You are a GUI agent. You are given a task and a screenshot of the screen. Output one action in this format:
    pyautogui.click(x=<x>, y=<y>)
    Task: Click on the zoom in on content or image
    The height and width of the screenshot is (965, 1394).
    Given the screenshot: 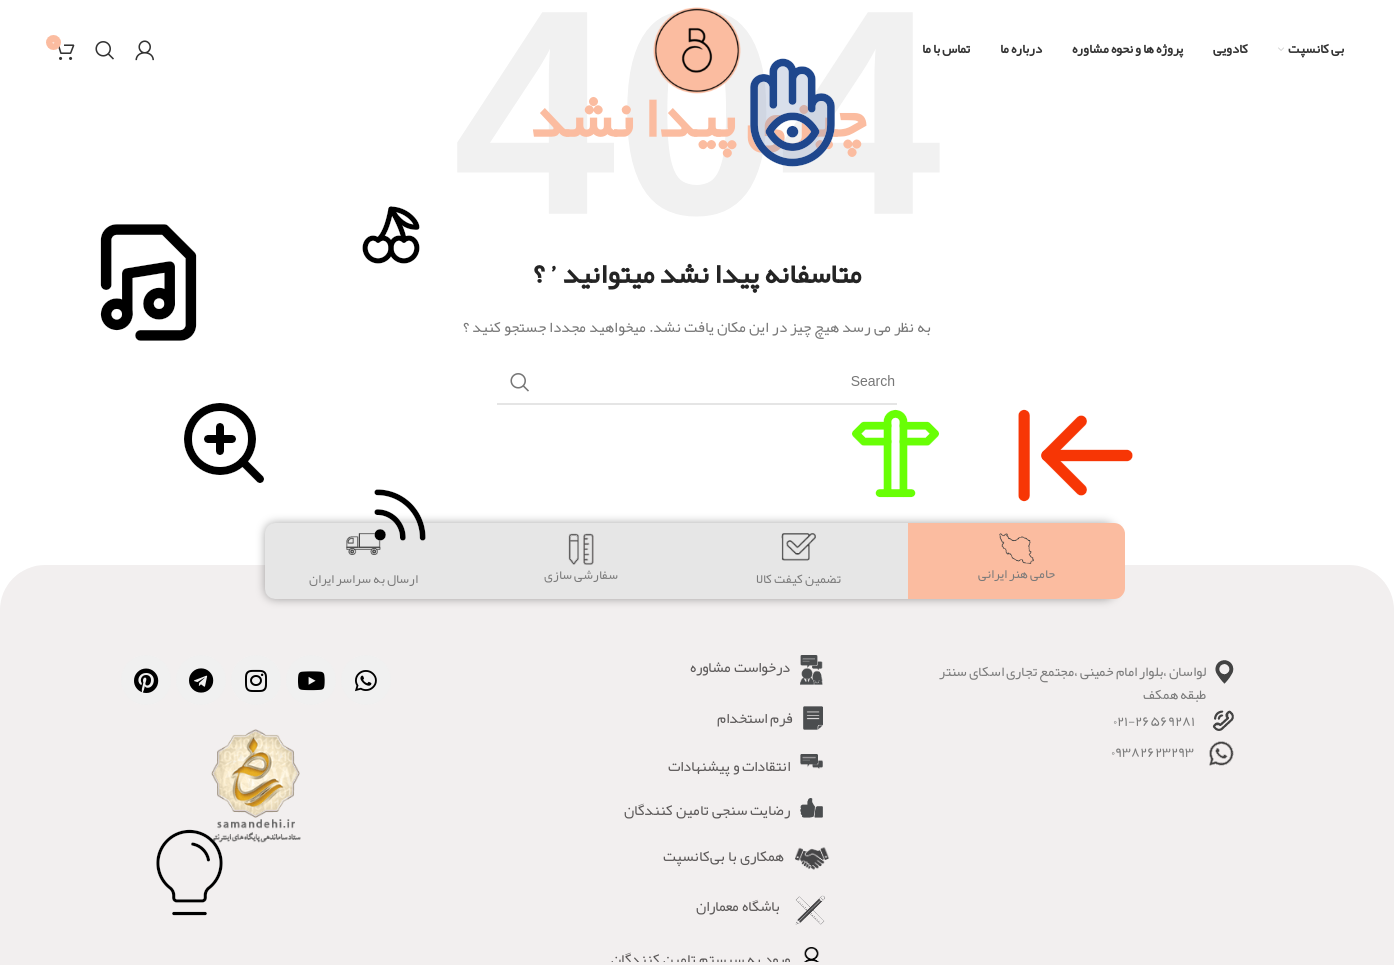 What is the action you would take?
    pyautogui.click(x=224, y=443)
    